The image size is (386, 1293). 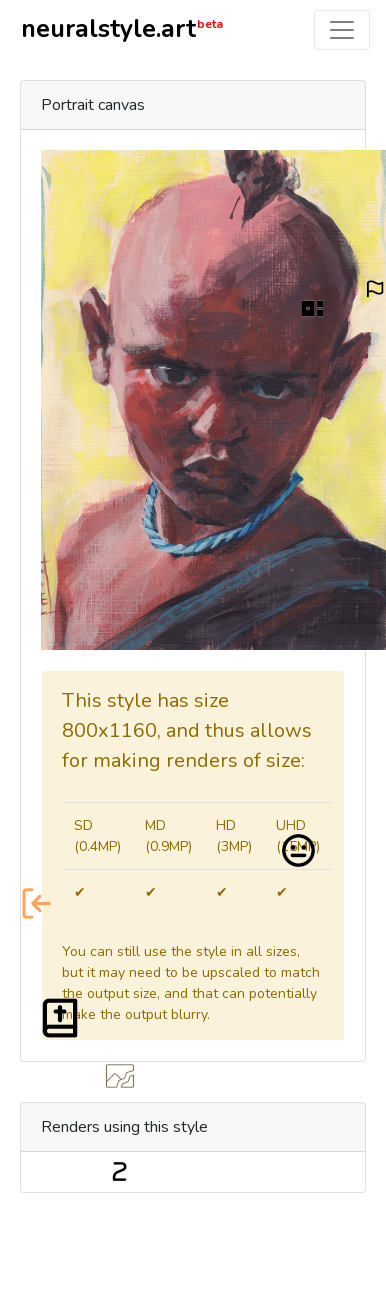 What do you see at coordinates (35, 903) in the screenshot?
I see `sign in to your account` at bounding box center [35, 903].